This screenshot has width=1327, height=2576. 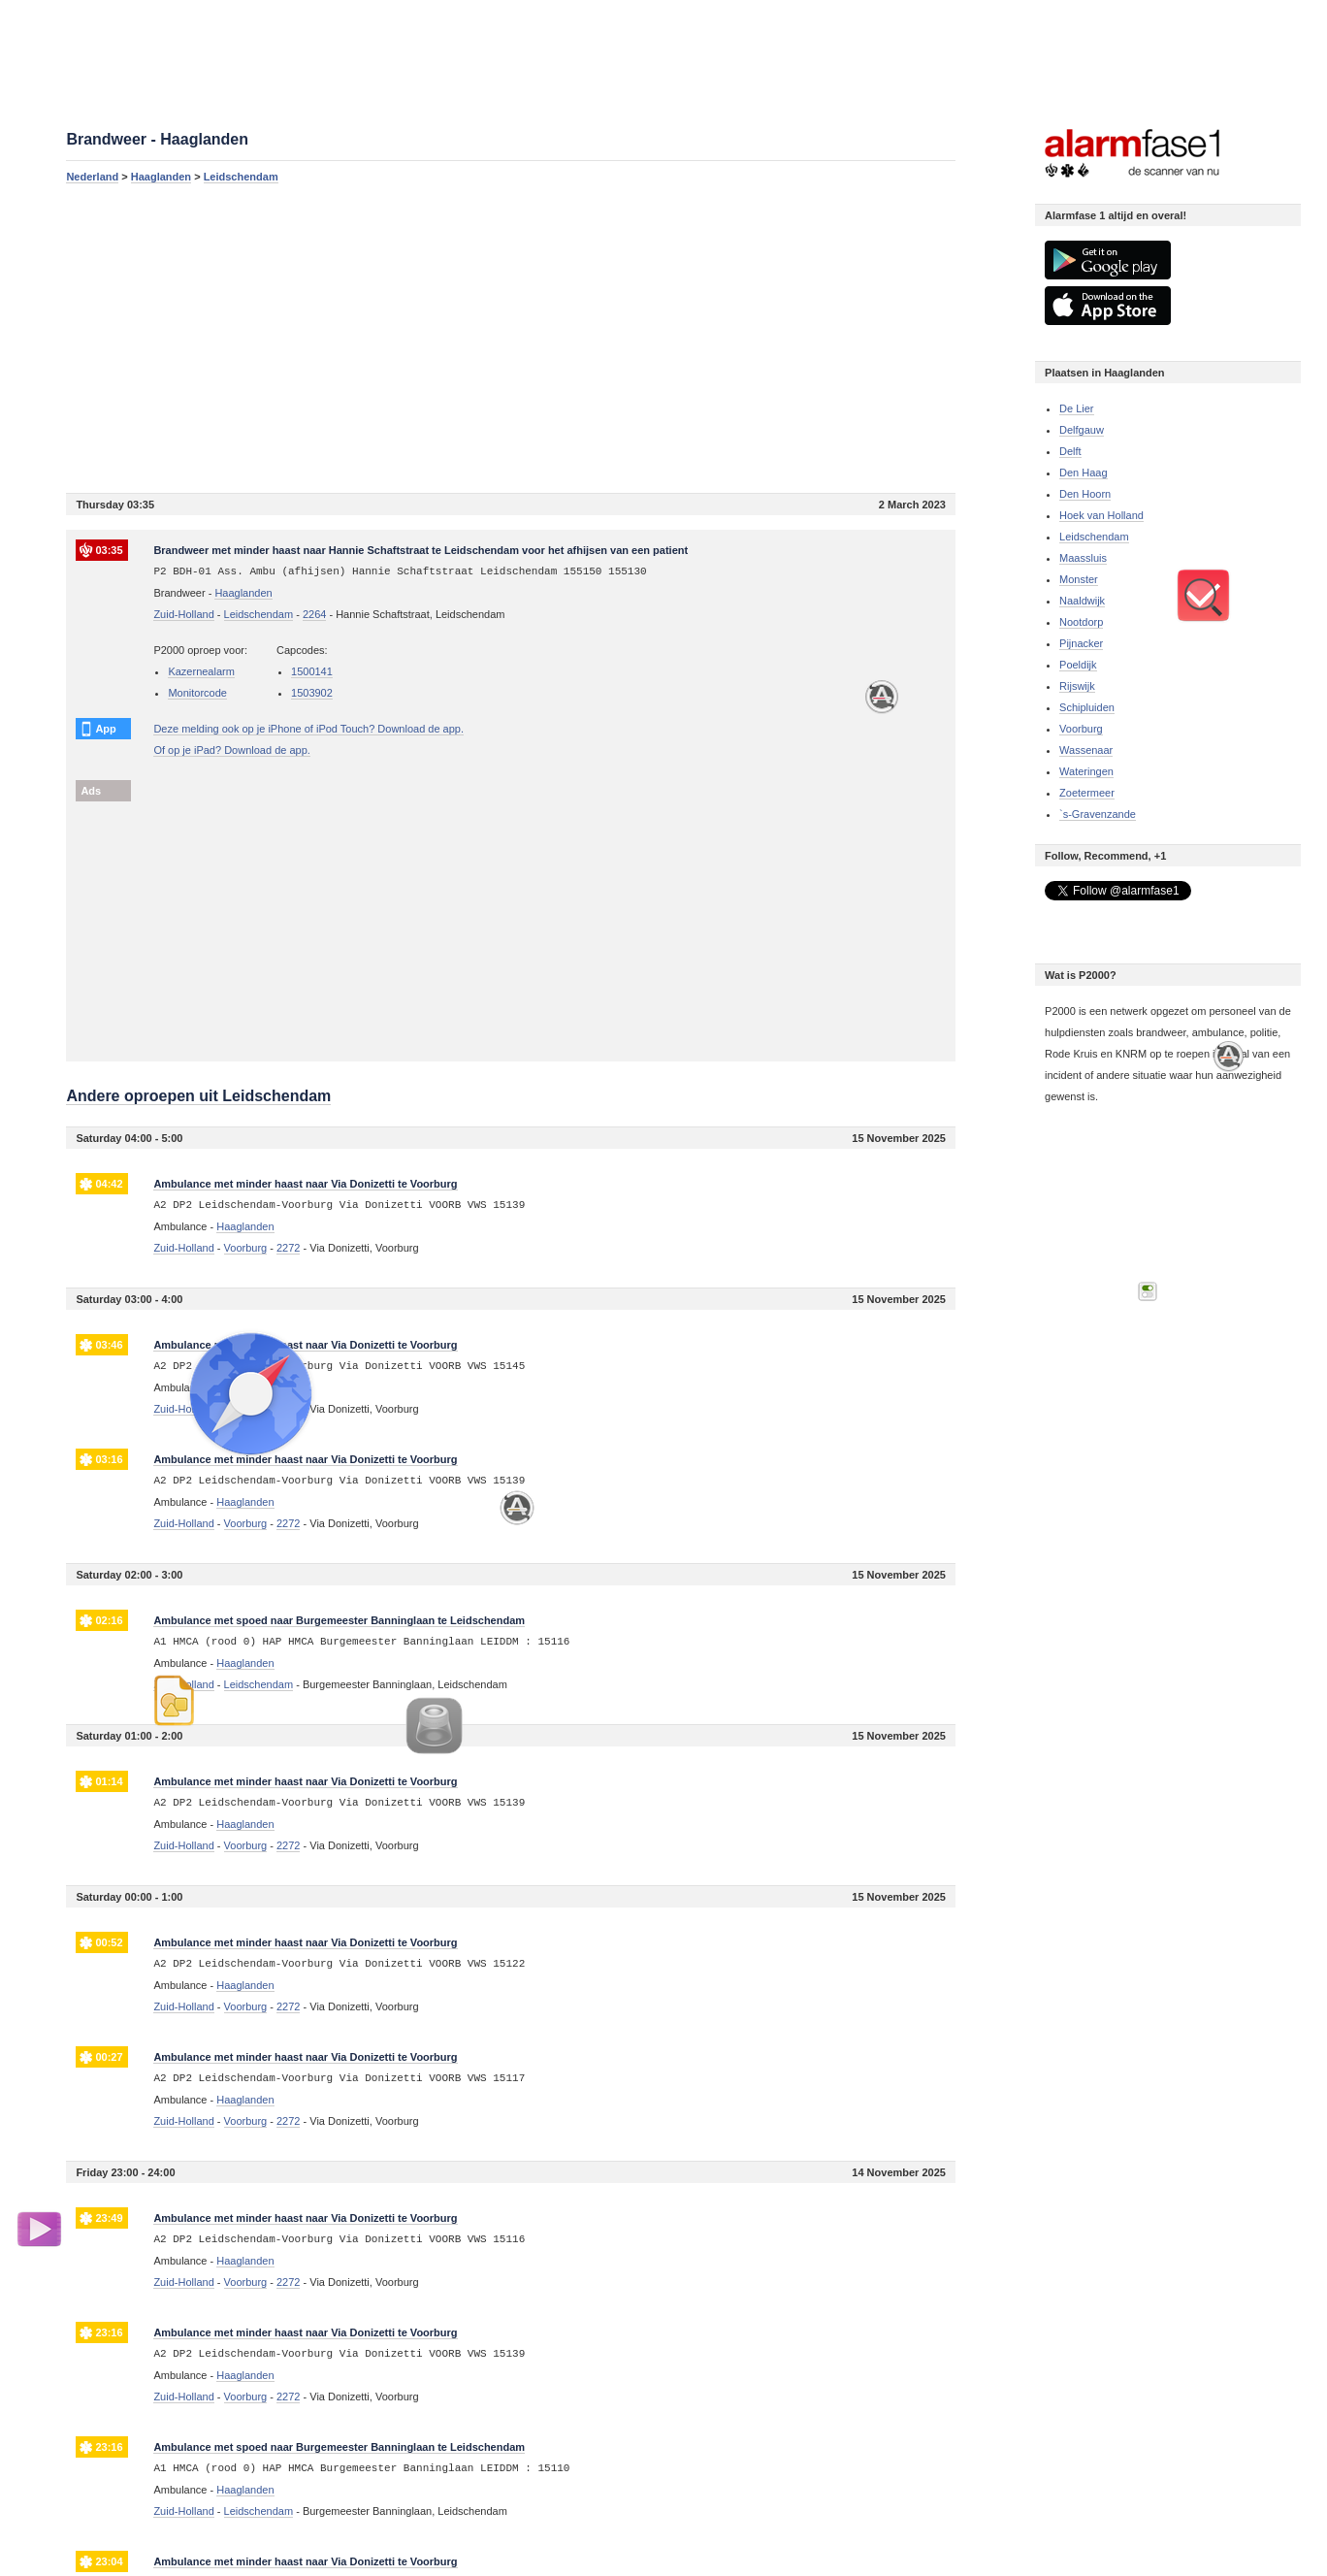 I want to click on libreoffice draw document file, so click(x=174, y=1700).